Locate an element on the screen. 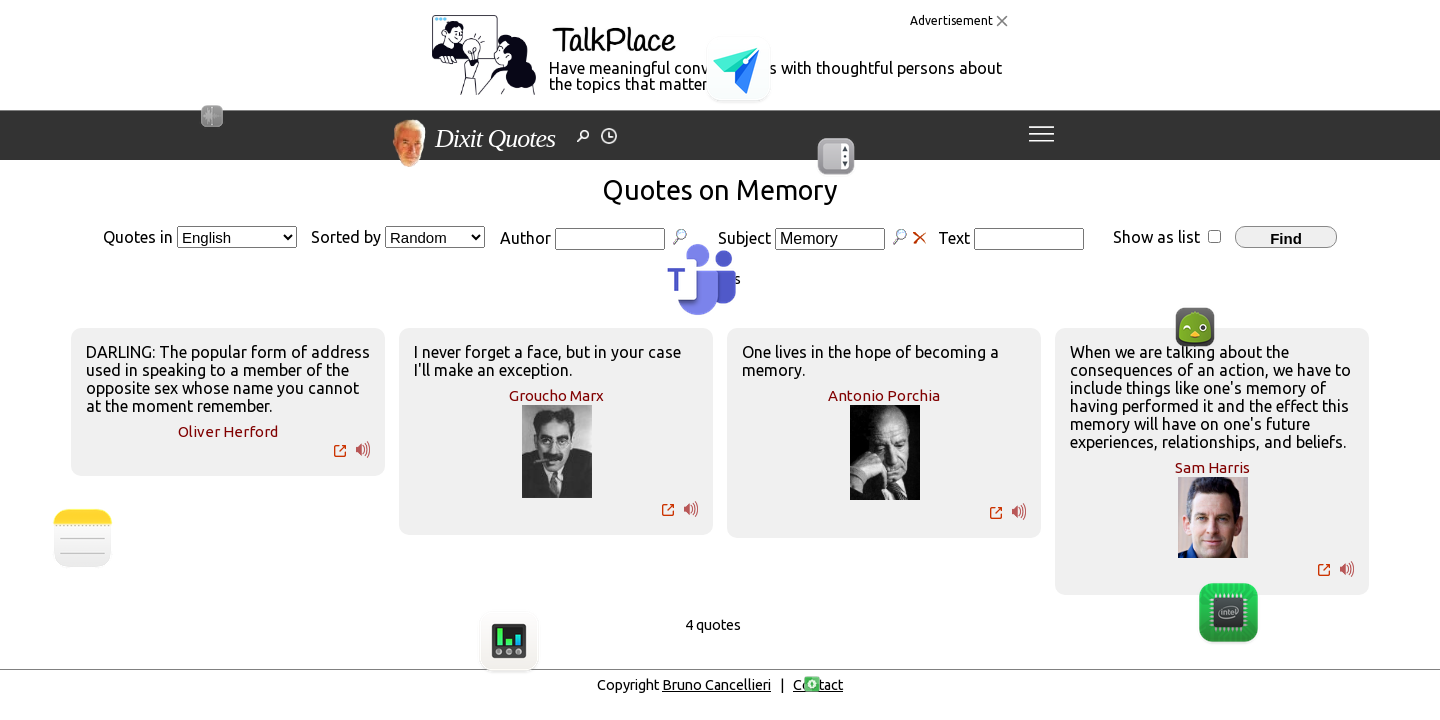 This screenshot has width=1440, height=720. open microsoft teams is located at coordinates (696, 279).